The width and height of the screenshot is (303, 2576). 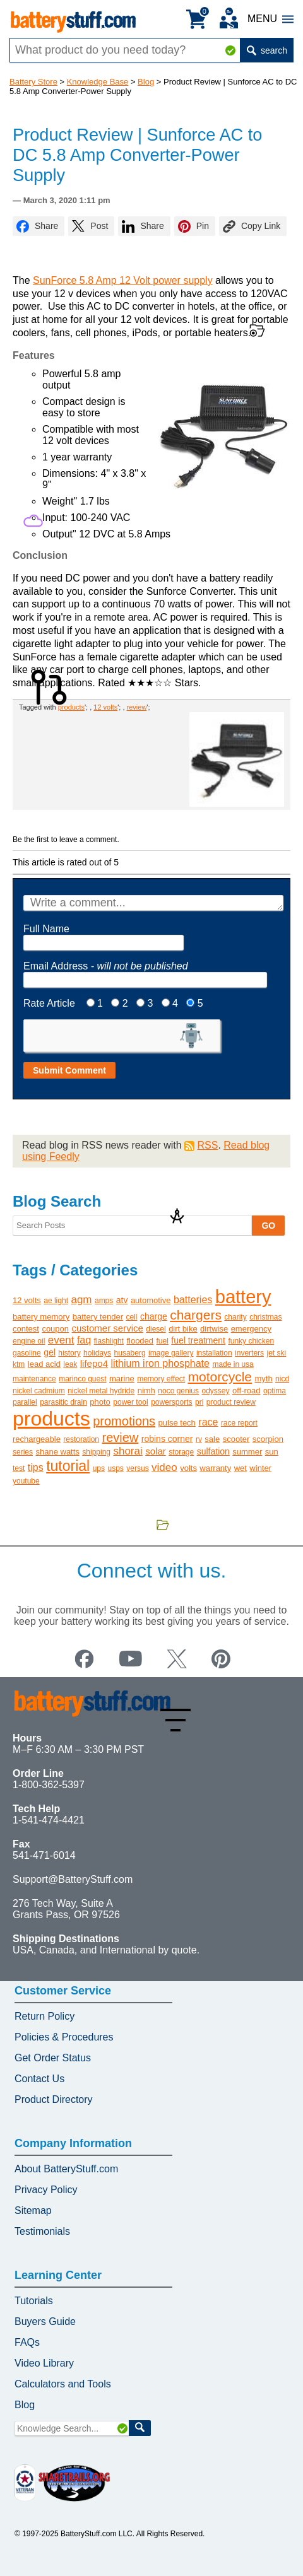 I want to click on create a new pull request, so click(x=49, y=687).